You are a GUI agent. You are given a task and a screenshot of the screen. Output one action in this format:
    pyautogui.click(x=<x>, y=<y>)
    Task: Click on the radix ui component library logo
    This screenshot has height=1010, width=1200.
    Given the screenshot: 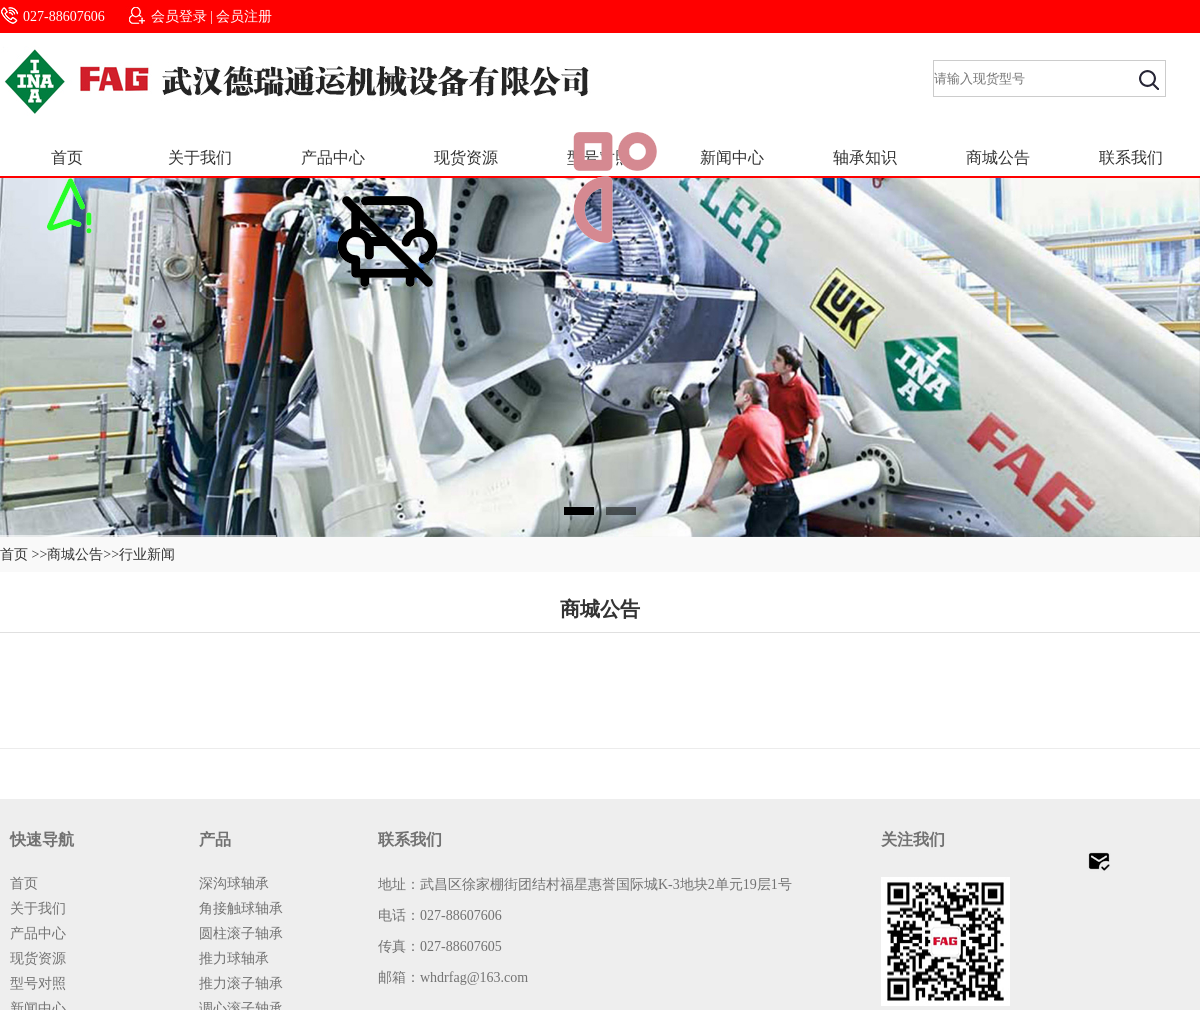 What is the action you would take?
    pyautogui.click(x=612, y=187)
    